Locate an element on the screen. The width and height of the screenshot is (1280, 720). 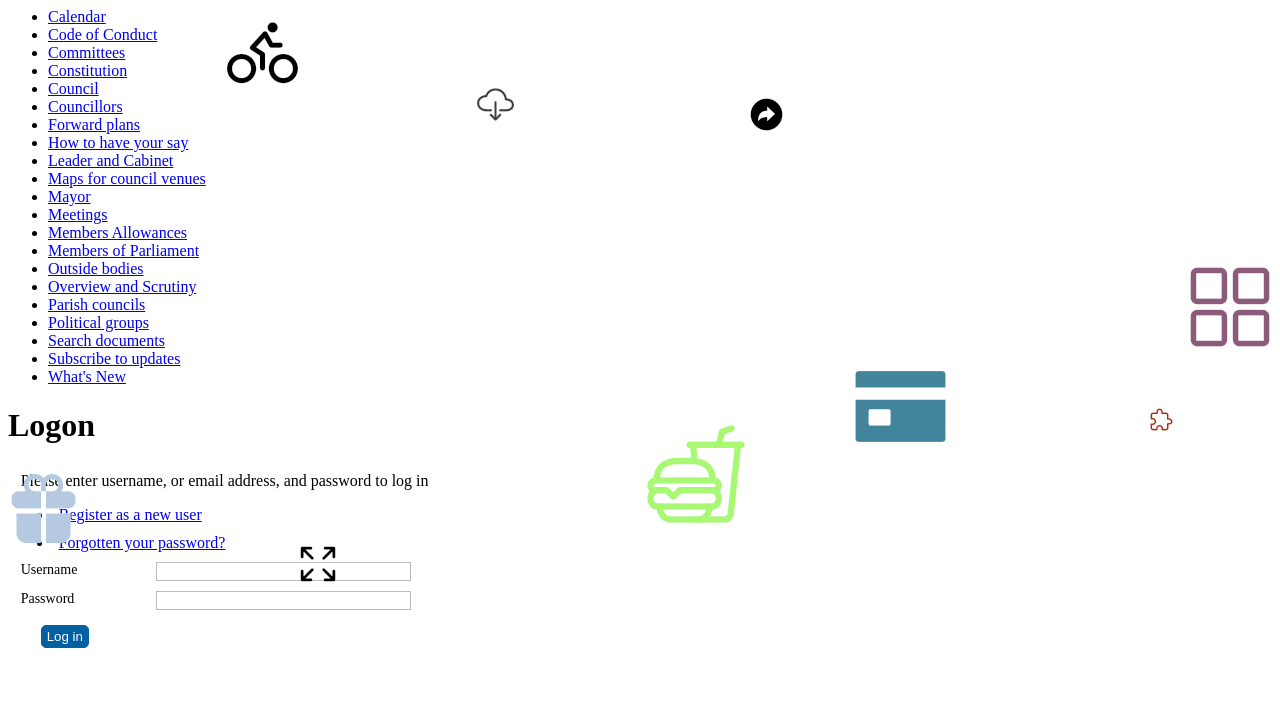
expand to fullscreen mode is located at coordinates (318, 564).